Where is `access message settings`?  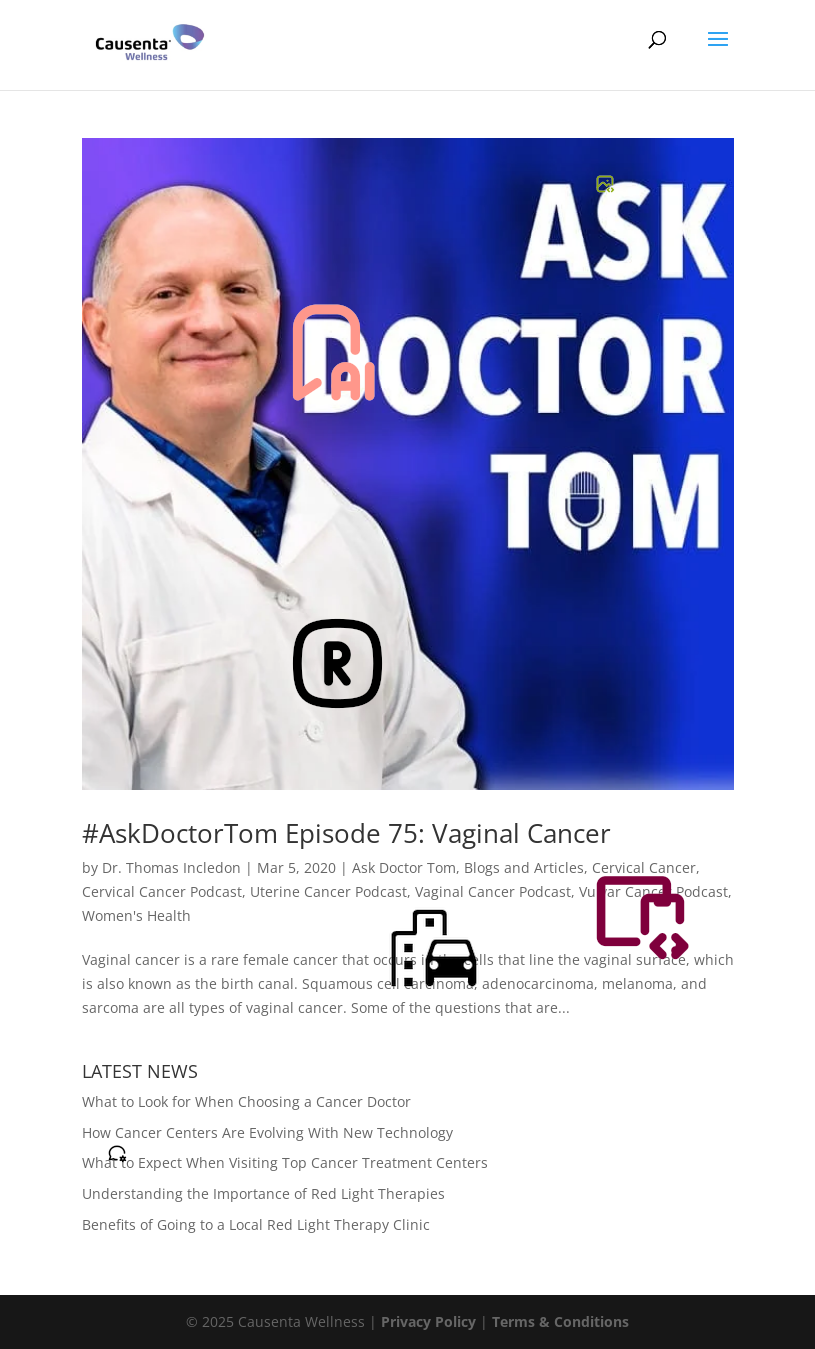 access message settings is located at coordinates (117, 1153).